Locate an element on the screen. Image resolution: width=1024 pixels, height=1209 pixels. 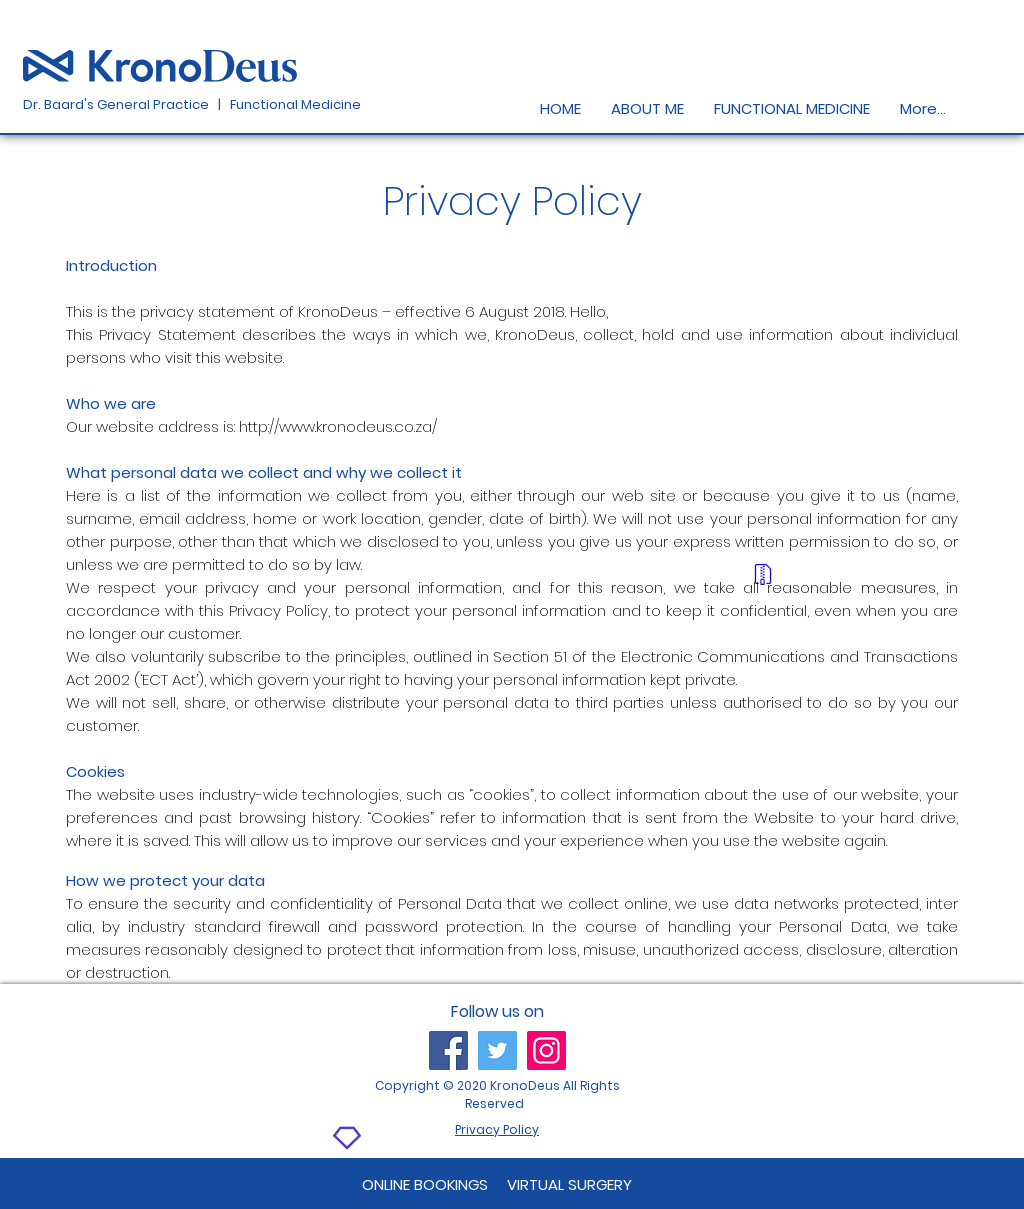
view or open a compressed zip file is located at coordinates (763, 574).